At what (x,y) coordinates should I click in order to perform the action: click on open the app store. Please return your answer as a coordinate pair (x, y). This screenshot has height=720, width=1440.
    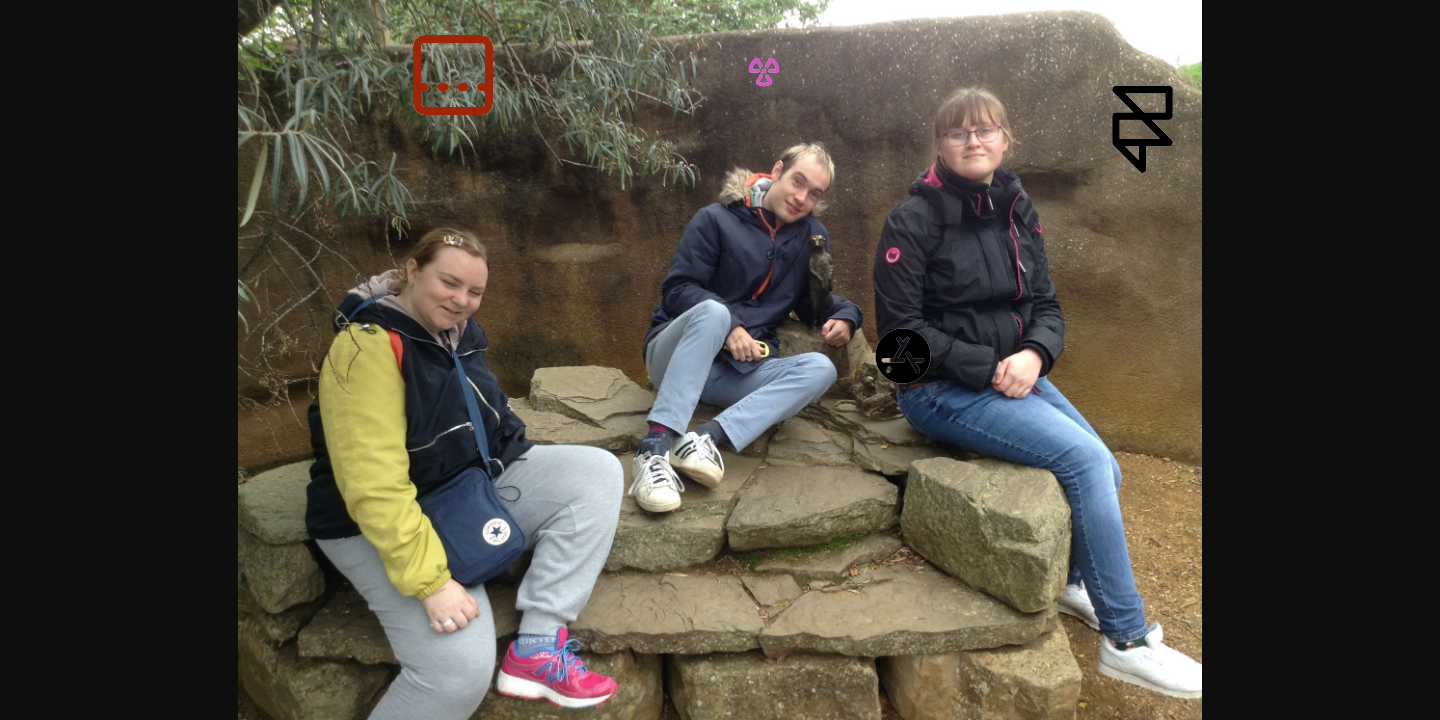
    Looking at the image, I should click on (903, 356).